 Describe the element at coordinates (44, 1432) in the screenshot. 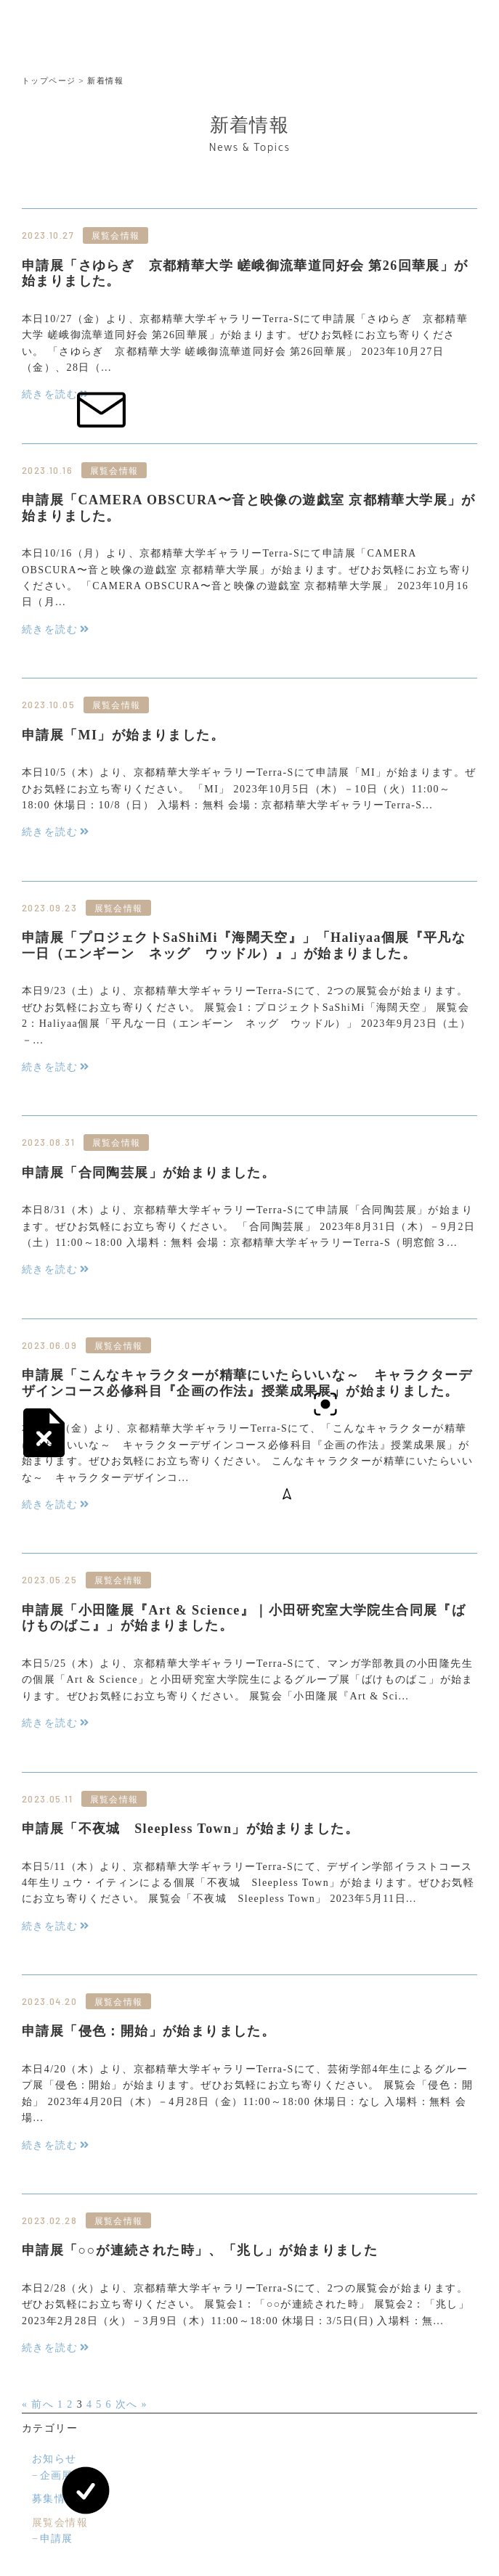

I see `delete or remove a file` at that location.